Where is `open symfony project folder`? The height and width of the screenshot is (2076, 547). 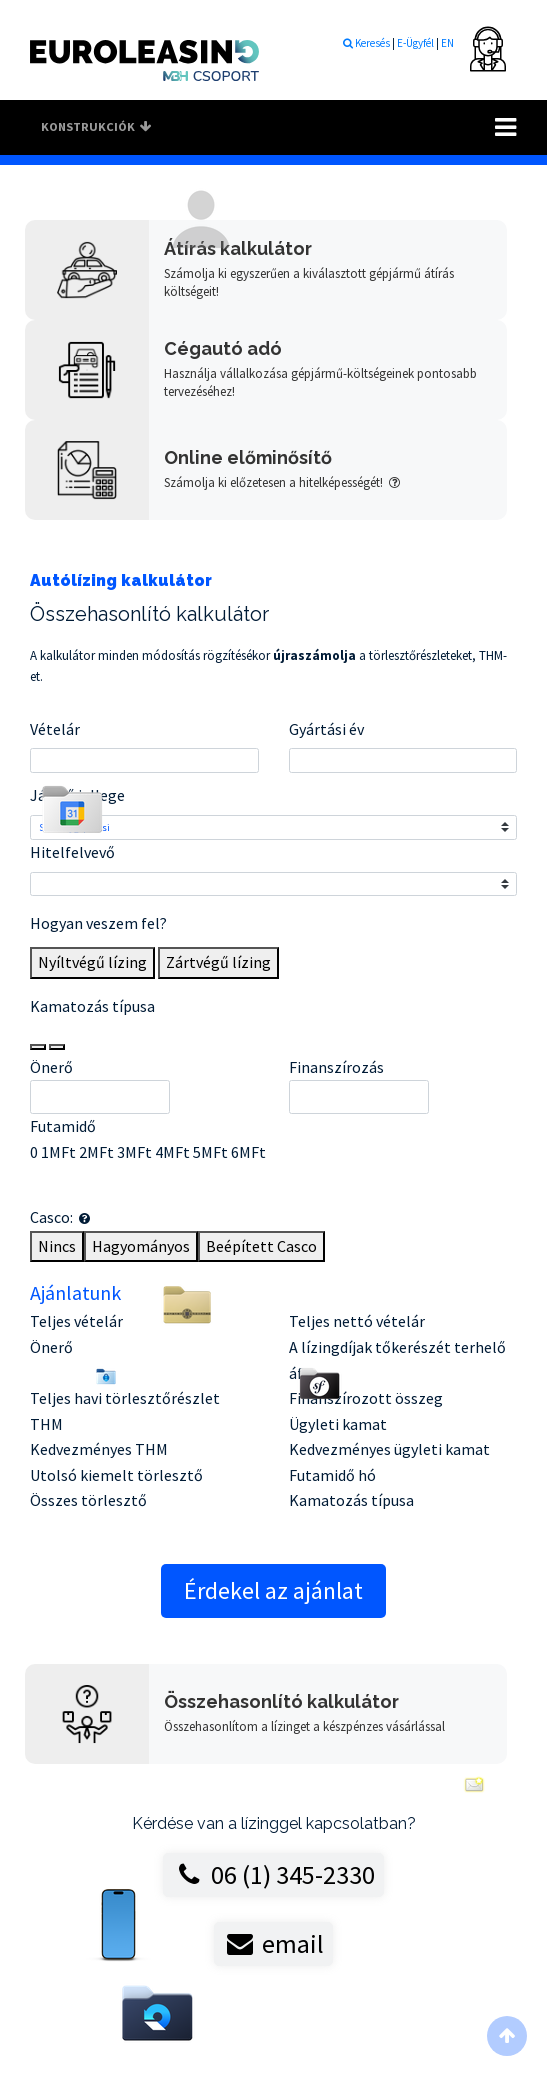
open symfony project folder is located at coordinates (319, 1384).